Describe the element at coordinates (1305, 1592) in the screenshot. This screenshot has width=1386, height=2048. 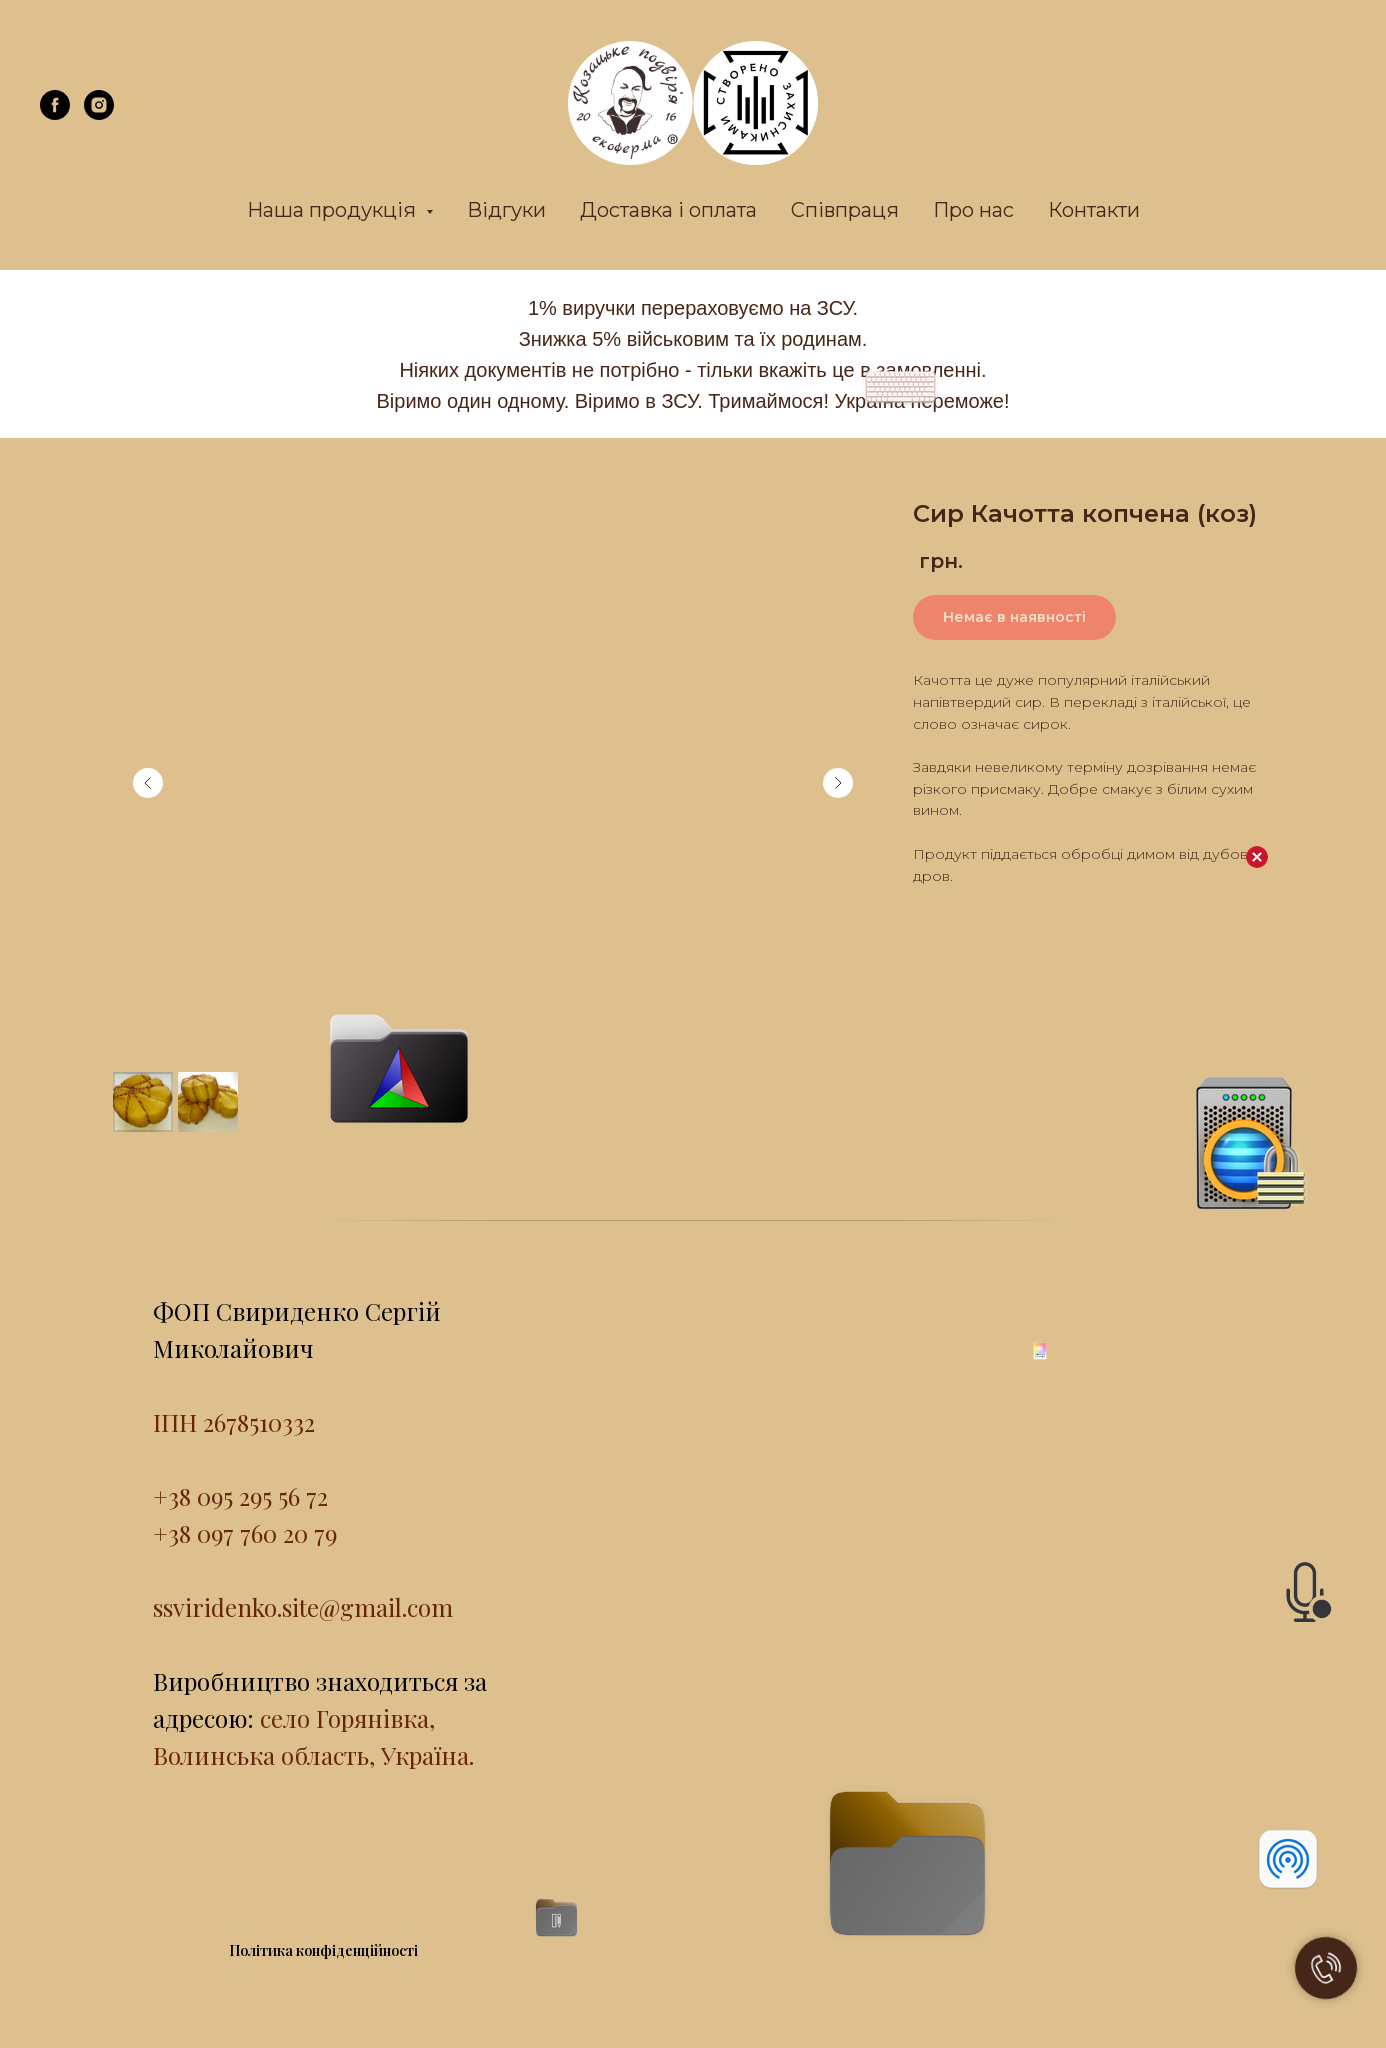
I see `open sound recorder app` at that location.